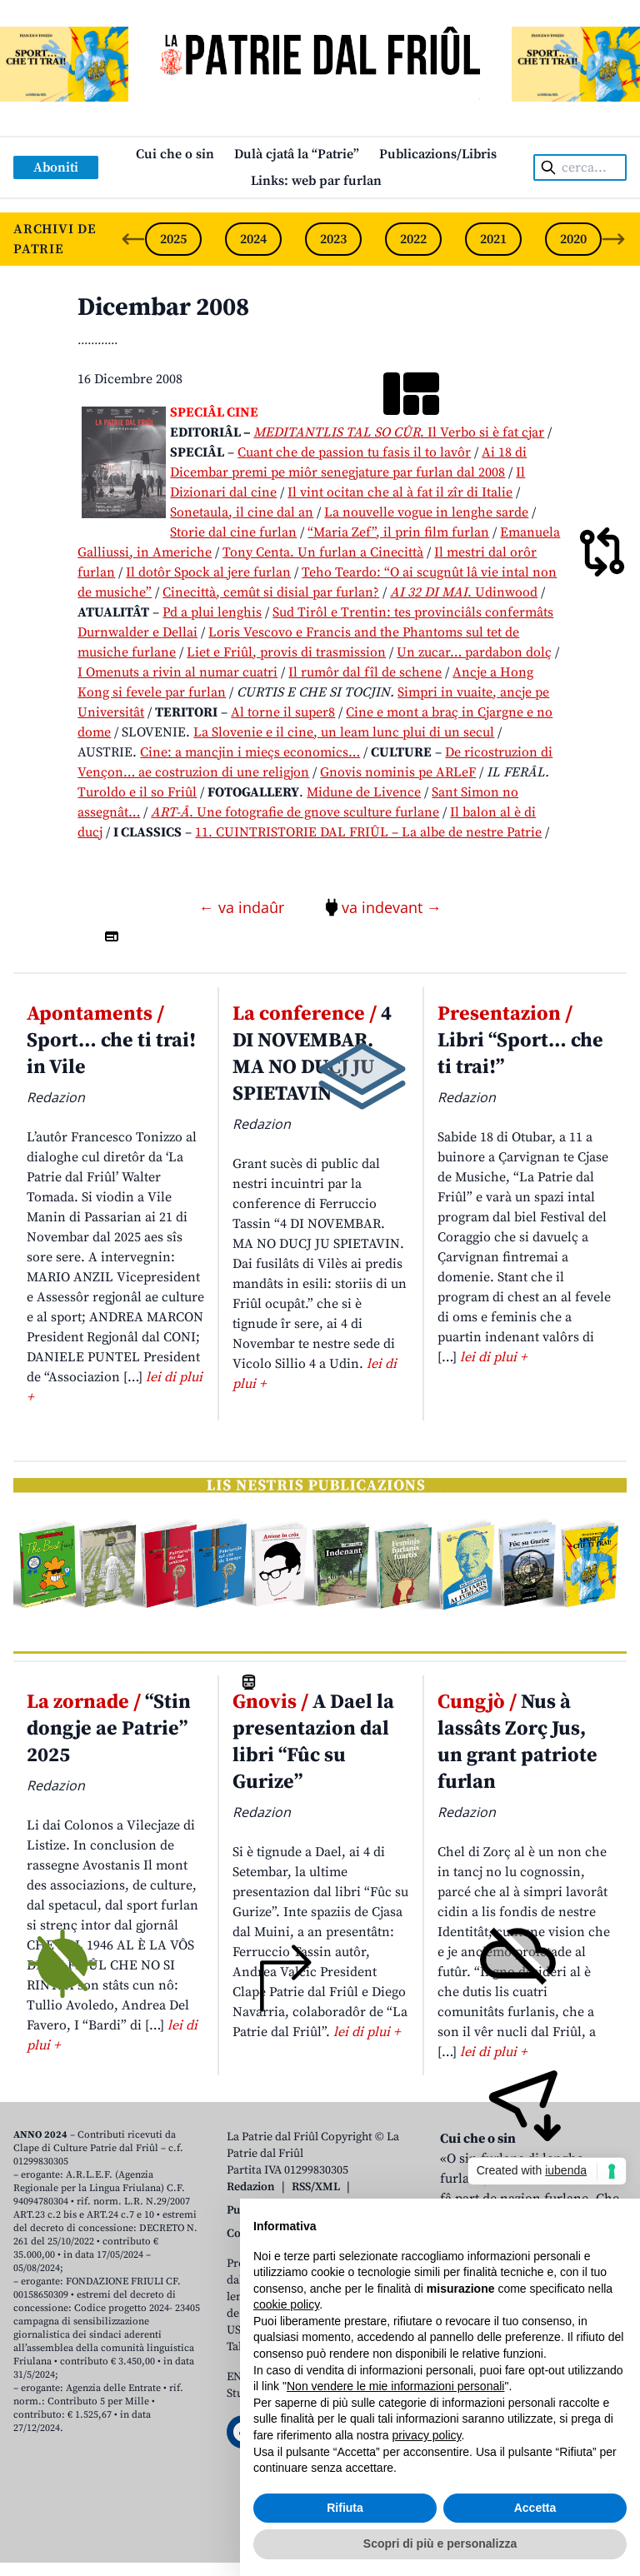 The height and width of the screenshot is (2576, 640). I want to click on reply to a message, so click(280, 1978).